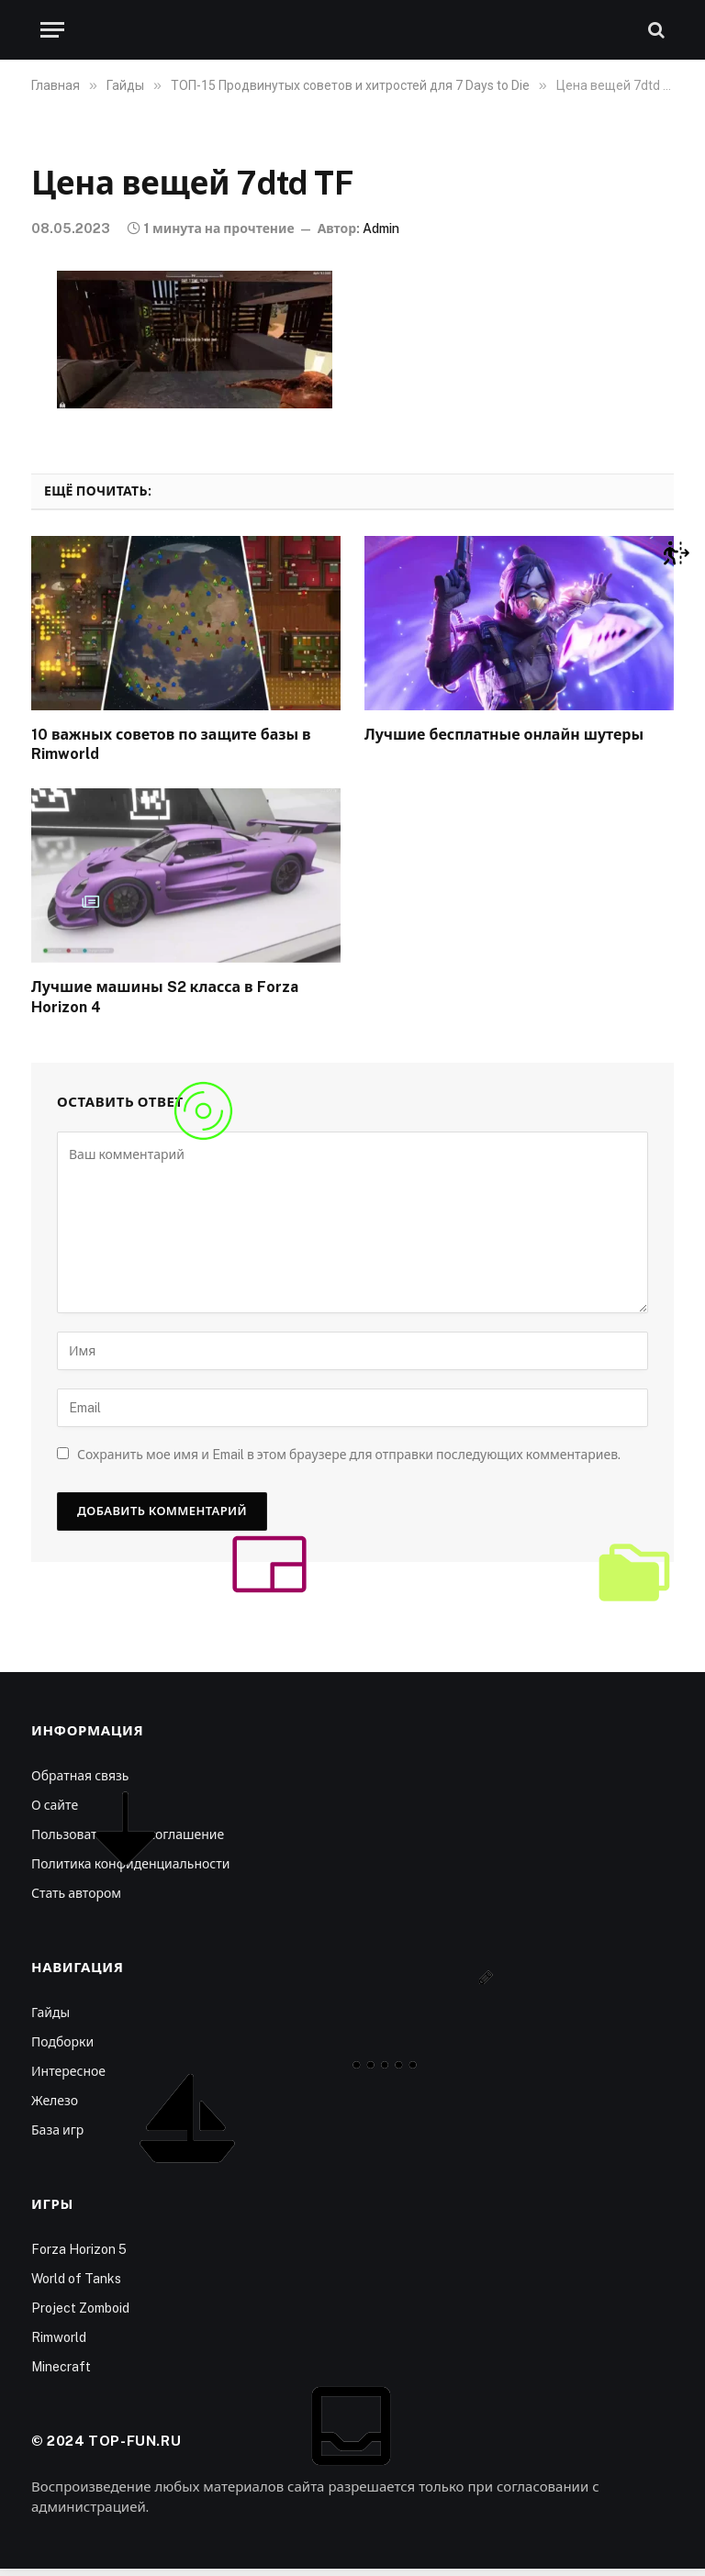 The height and width of the screenshot is (2576, 705). Describe the element at coordinates (125, 1828) in the screenshot. I see `download a file or content` at that location.